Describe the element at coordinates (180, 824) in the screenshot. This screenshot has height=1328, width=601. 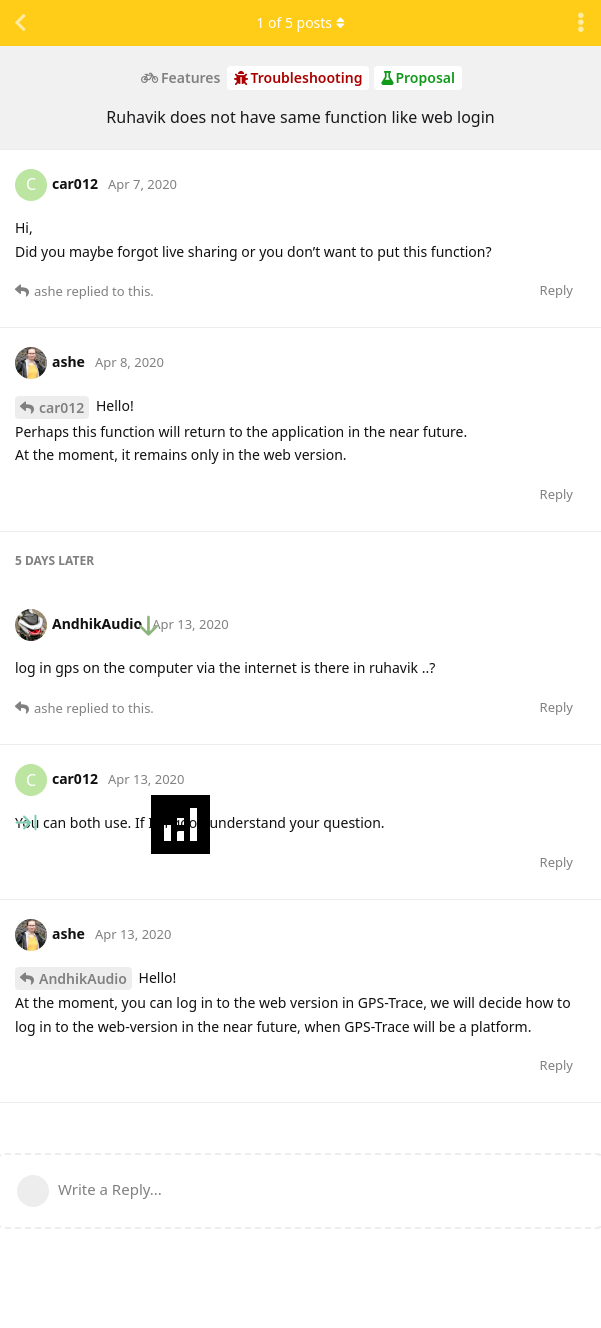
I see `view analytics and statistics` at that location.